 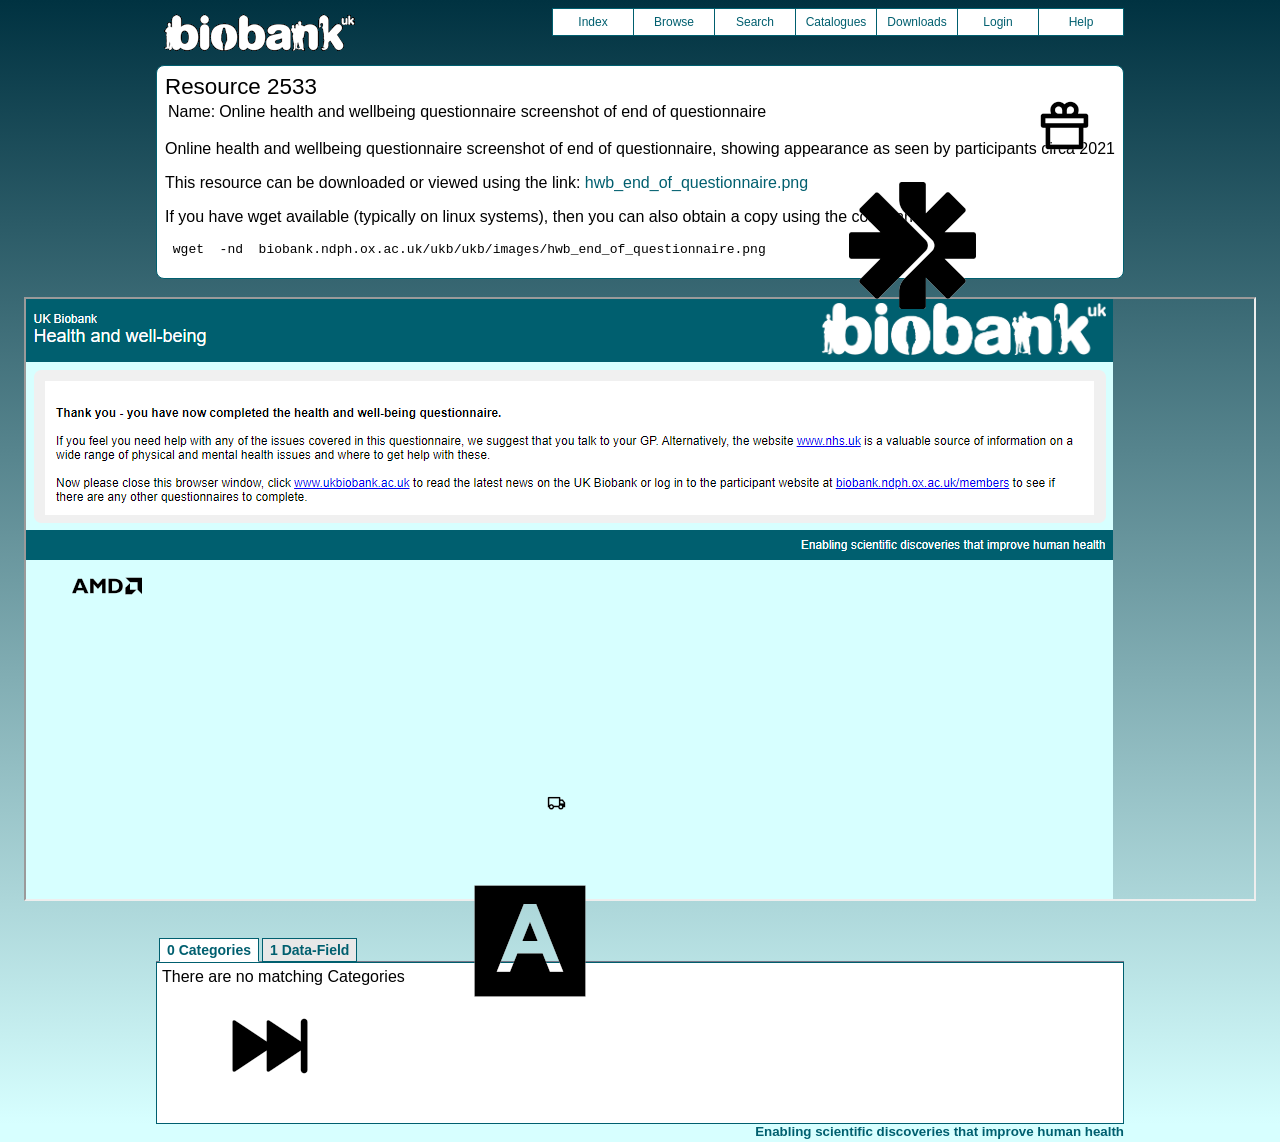 I want to click on enable character recognition or OCR, so click(x=530, y=941).